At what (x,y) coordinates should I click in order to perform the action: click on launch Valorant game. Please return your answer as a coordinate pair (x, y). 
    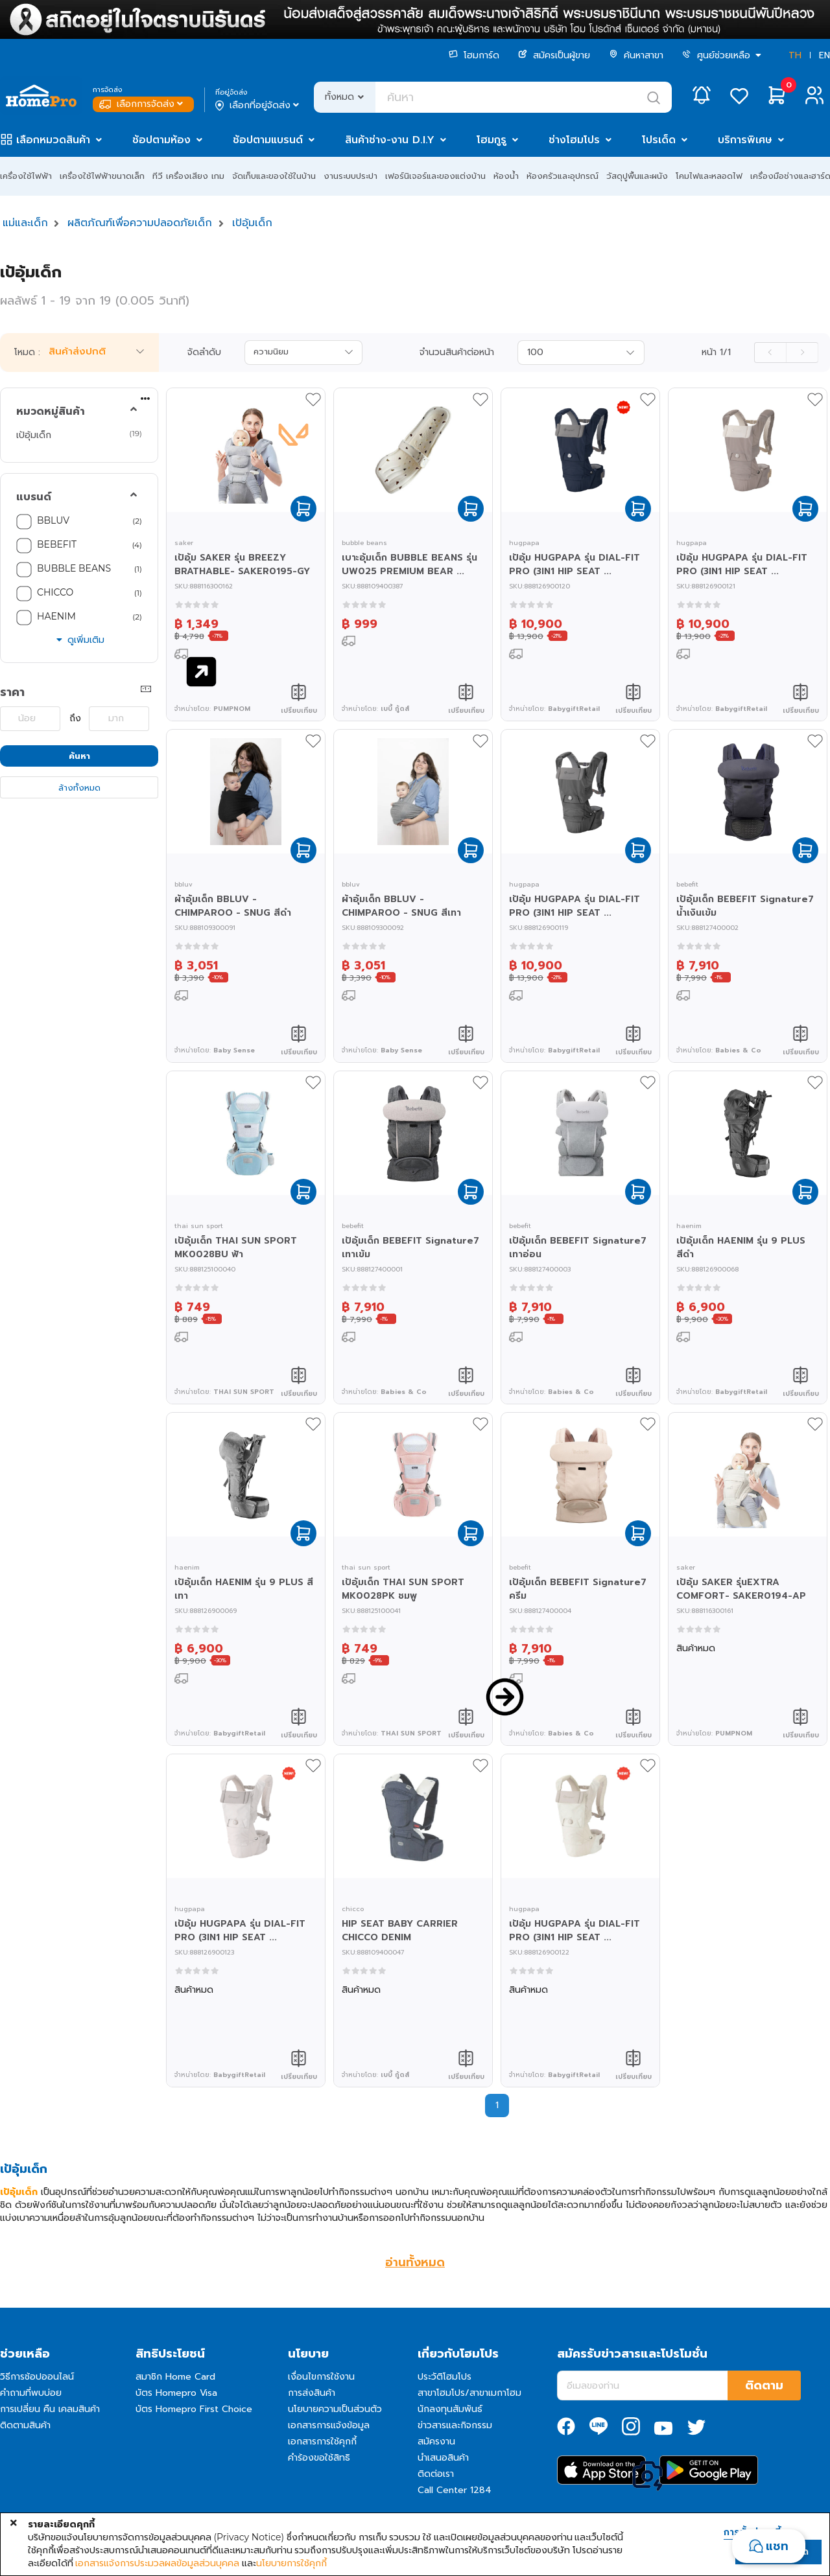
    Looking at the image, I should click on (293, 434).